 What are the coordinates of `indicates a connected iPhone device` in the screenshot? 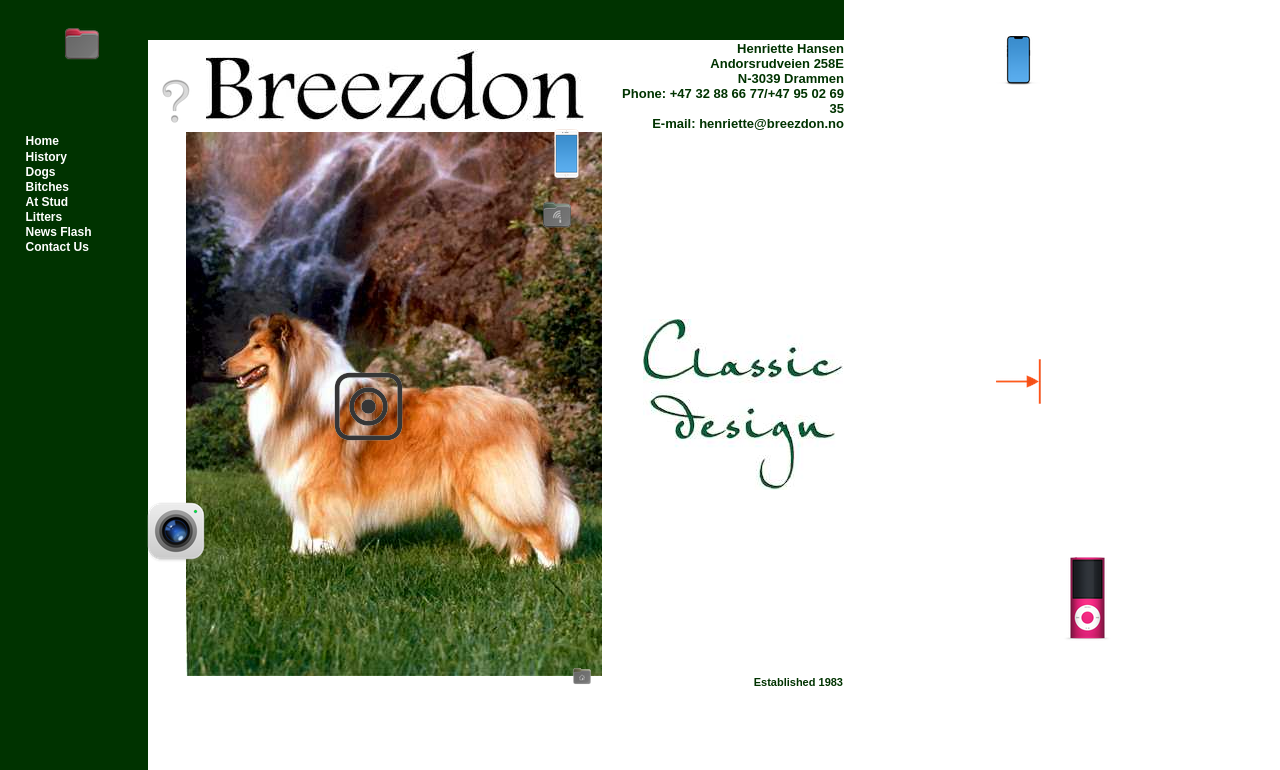 It's located at (1018, 60).